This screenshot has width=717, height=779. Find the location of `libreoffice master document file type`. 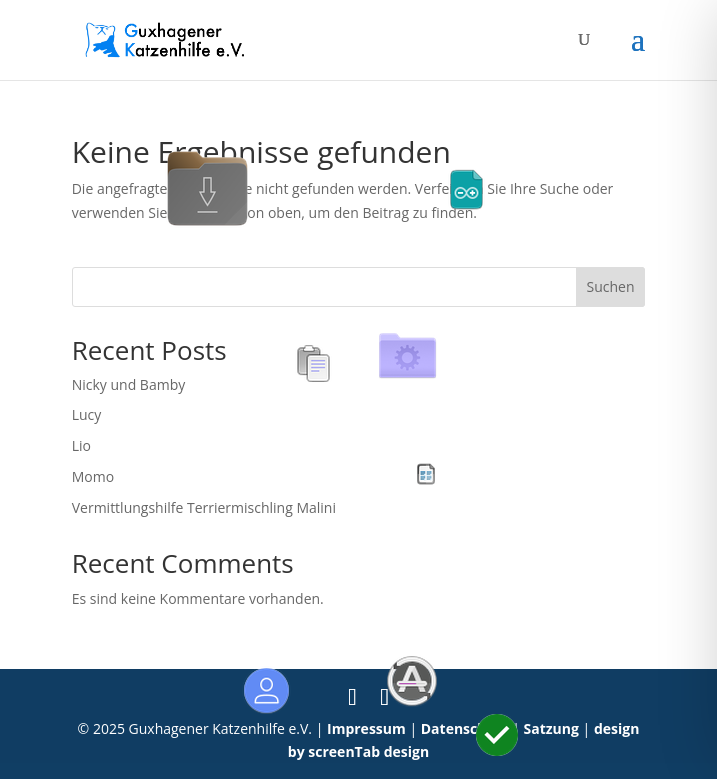

libreoffice master document file type is located at coordinates (426, 474).